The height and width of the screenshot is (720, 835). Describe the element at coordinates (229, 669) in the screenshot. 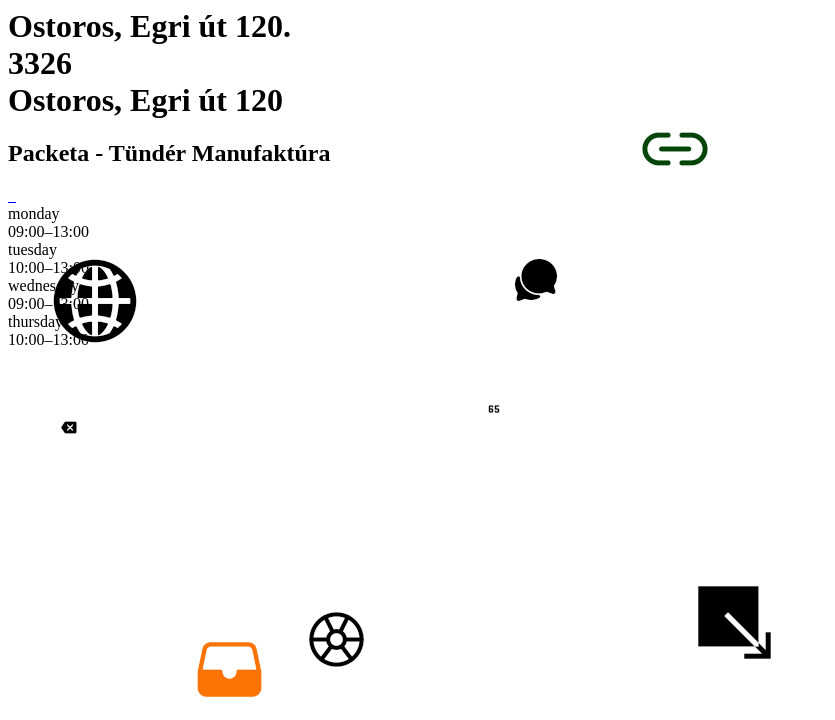

I see `access your inbox or file tray` at that location.